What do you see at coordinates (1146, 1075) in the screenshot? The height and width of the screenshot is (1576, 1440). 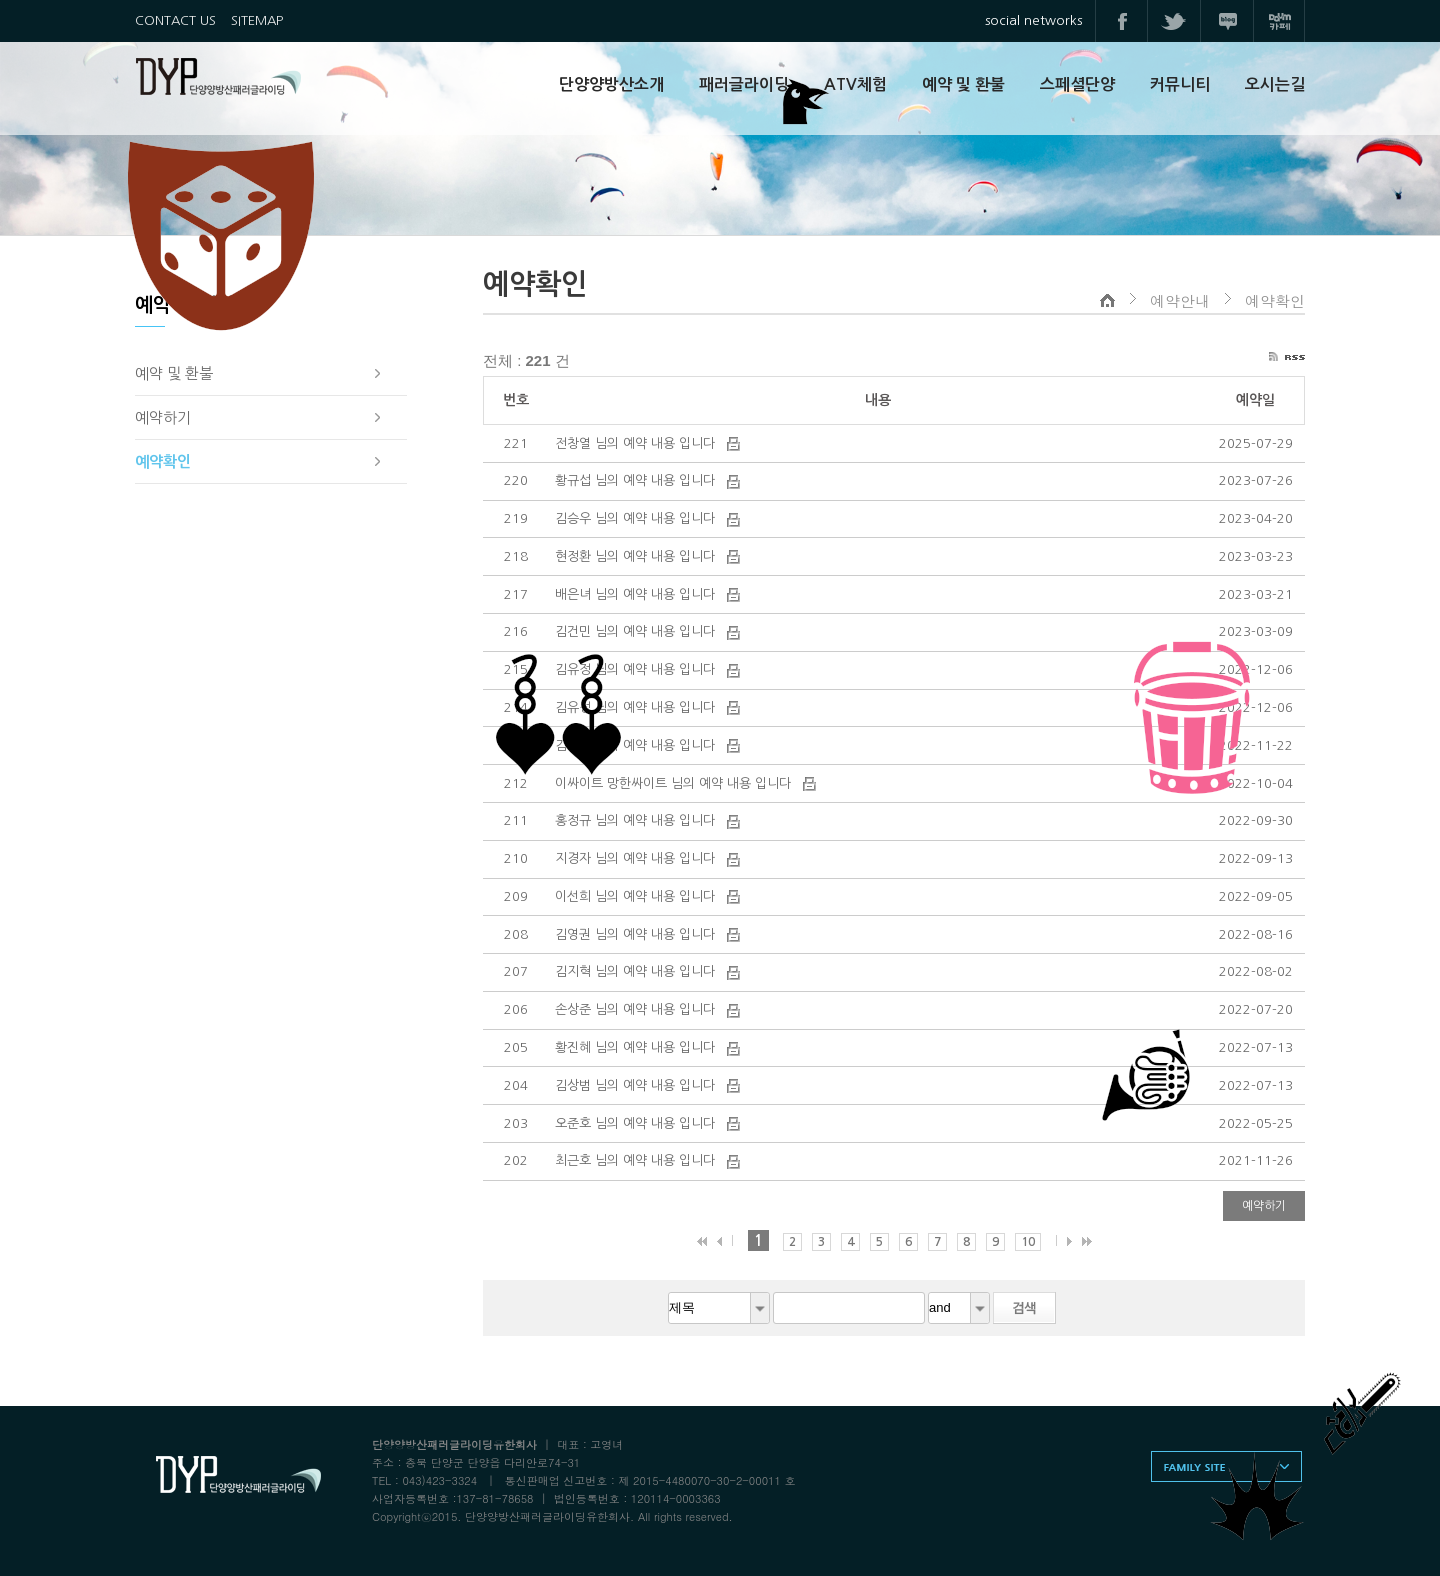 I see `access brass instrument sounds or samples` at bounding box center [1146, 1075].